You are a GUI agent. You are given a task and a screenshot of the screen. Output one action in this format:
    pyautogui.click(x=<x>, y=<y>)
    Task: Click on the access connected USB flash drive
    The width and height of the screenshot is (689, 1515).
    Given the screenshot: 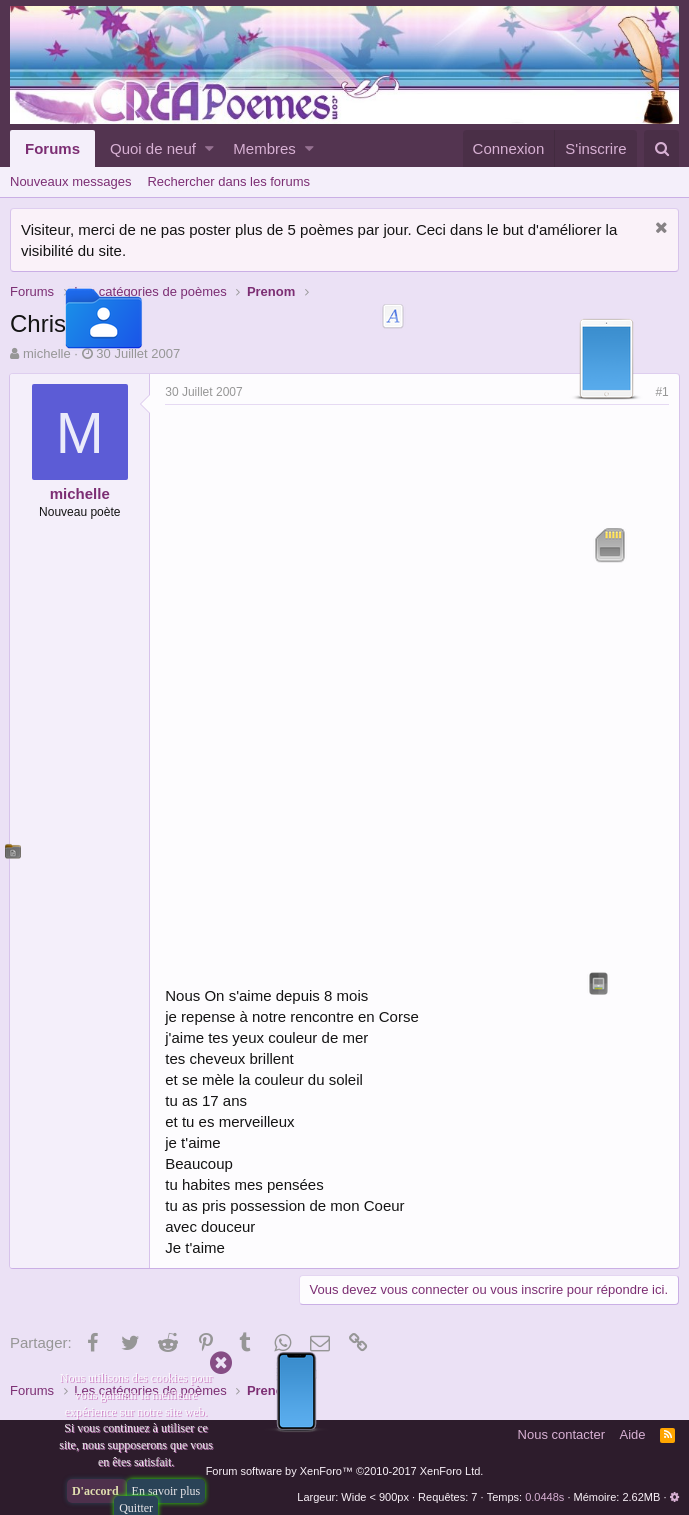 What is the action you would take?
    pyautogui.click(x=610, y=545)
    